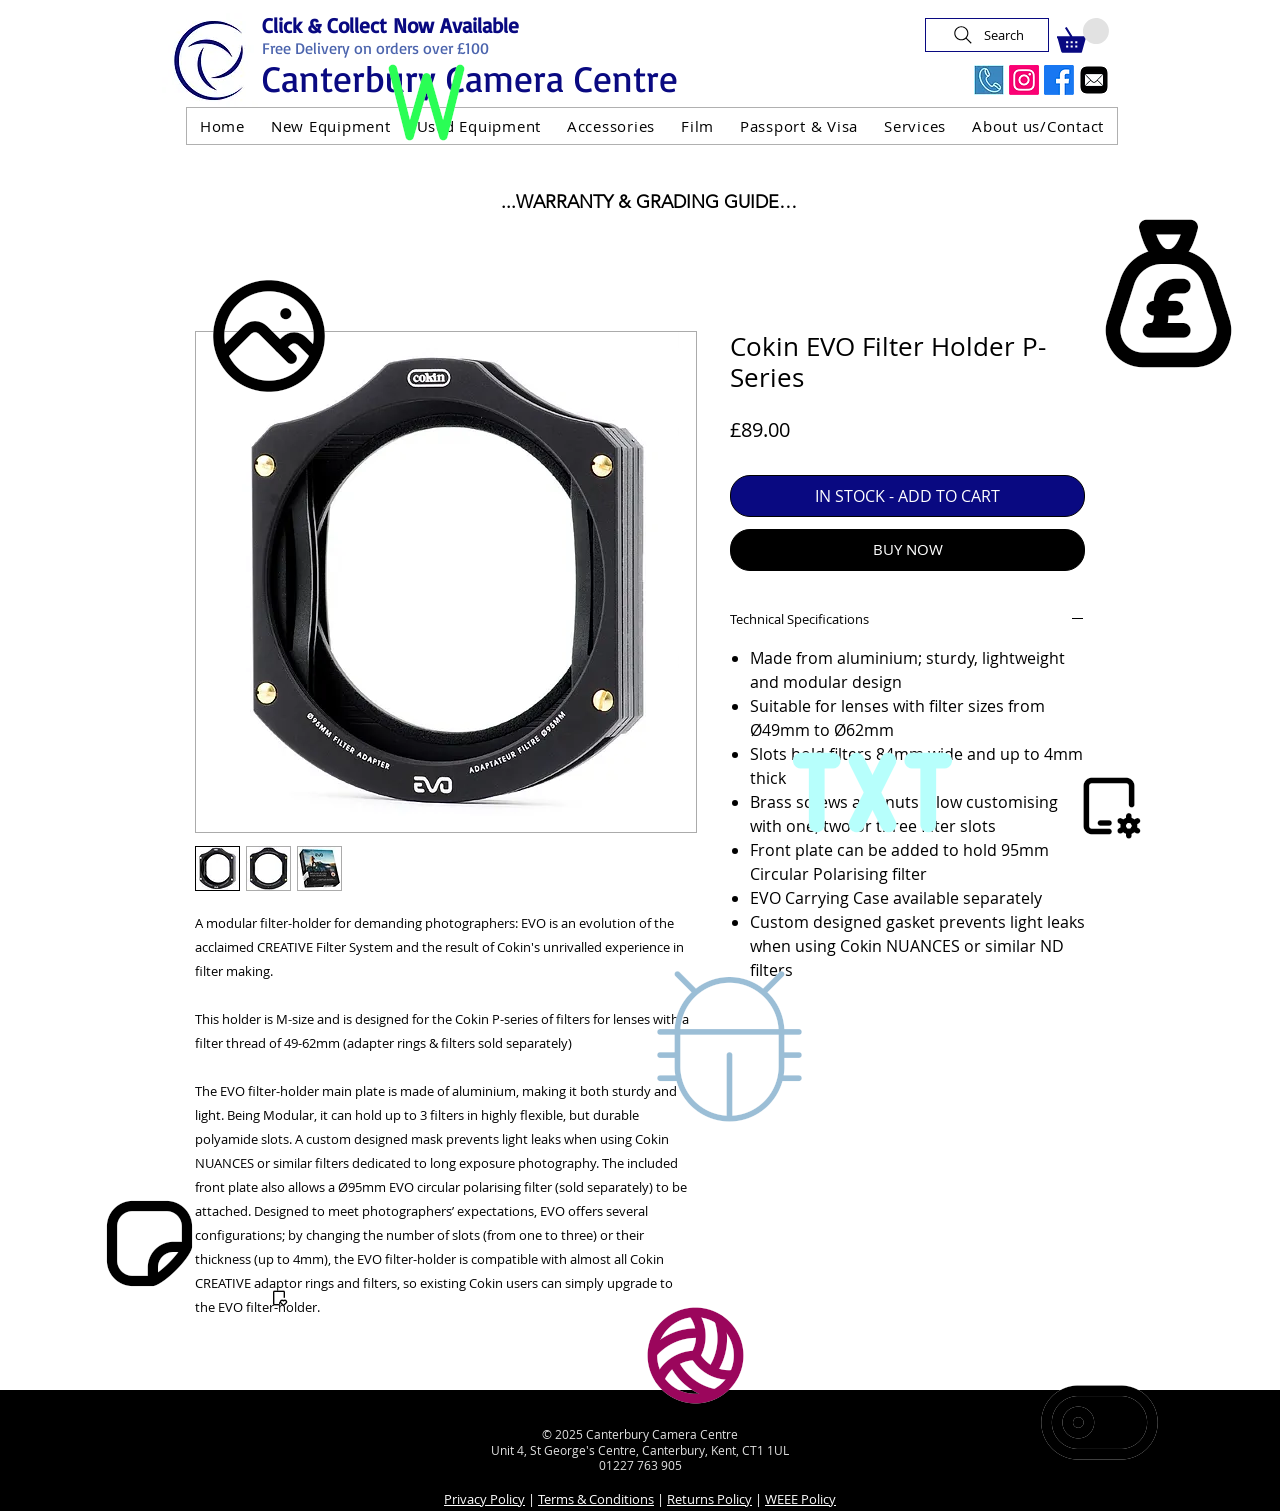 This screenshot has height=1511, width=1280. I want to click on access volleyball or beach sports content, so click(695, 1355).